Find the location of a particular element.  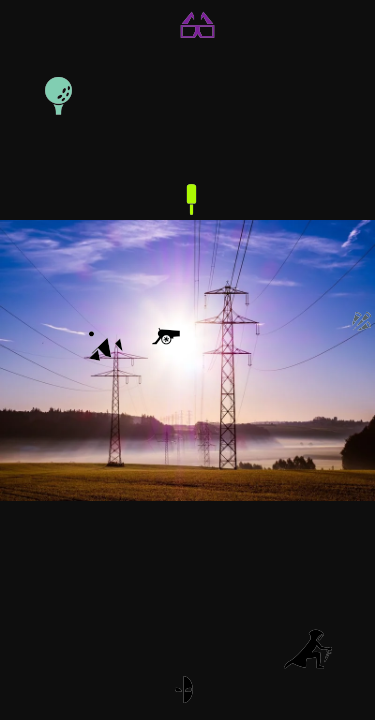

explore ancient Egypt themed content is located at coordinates (106, 348).